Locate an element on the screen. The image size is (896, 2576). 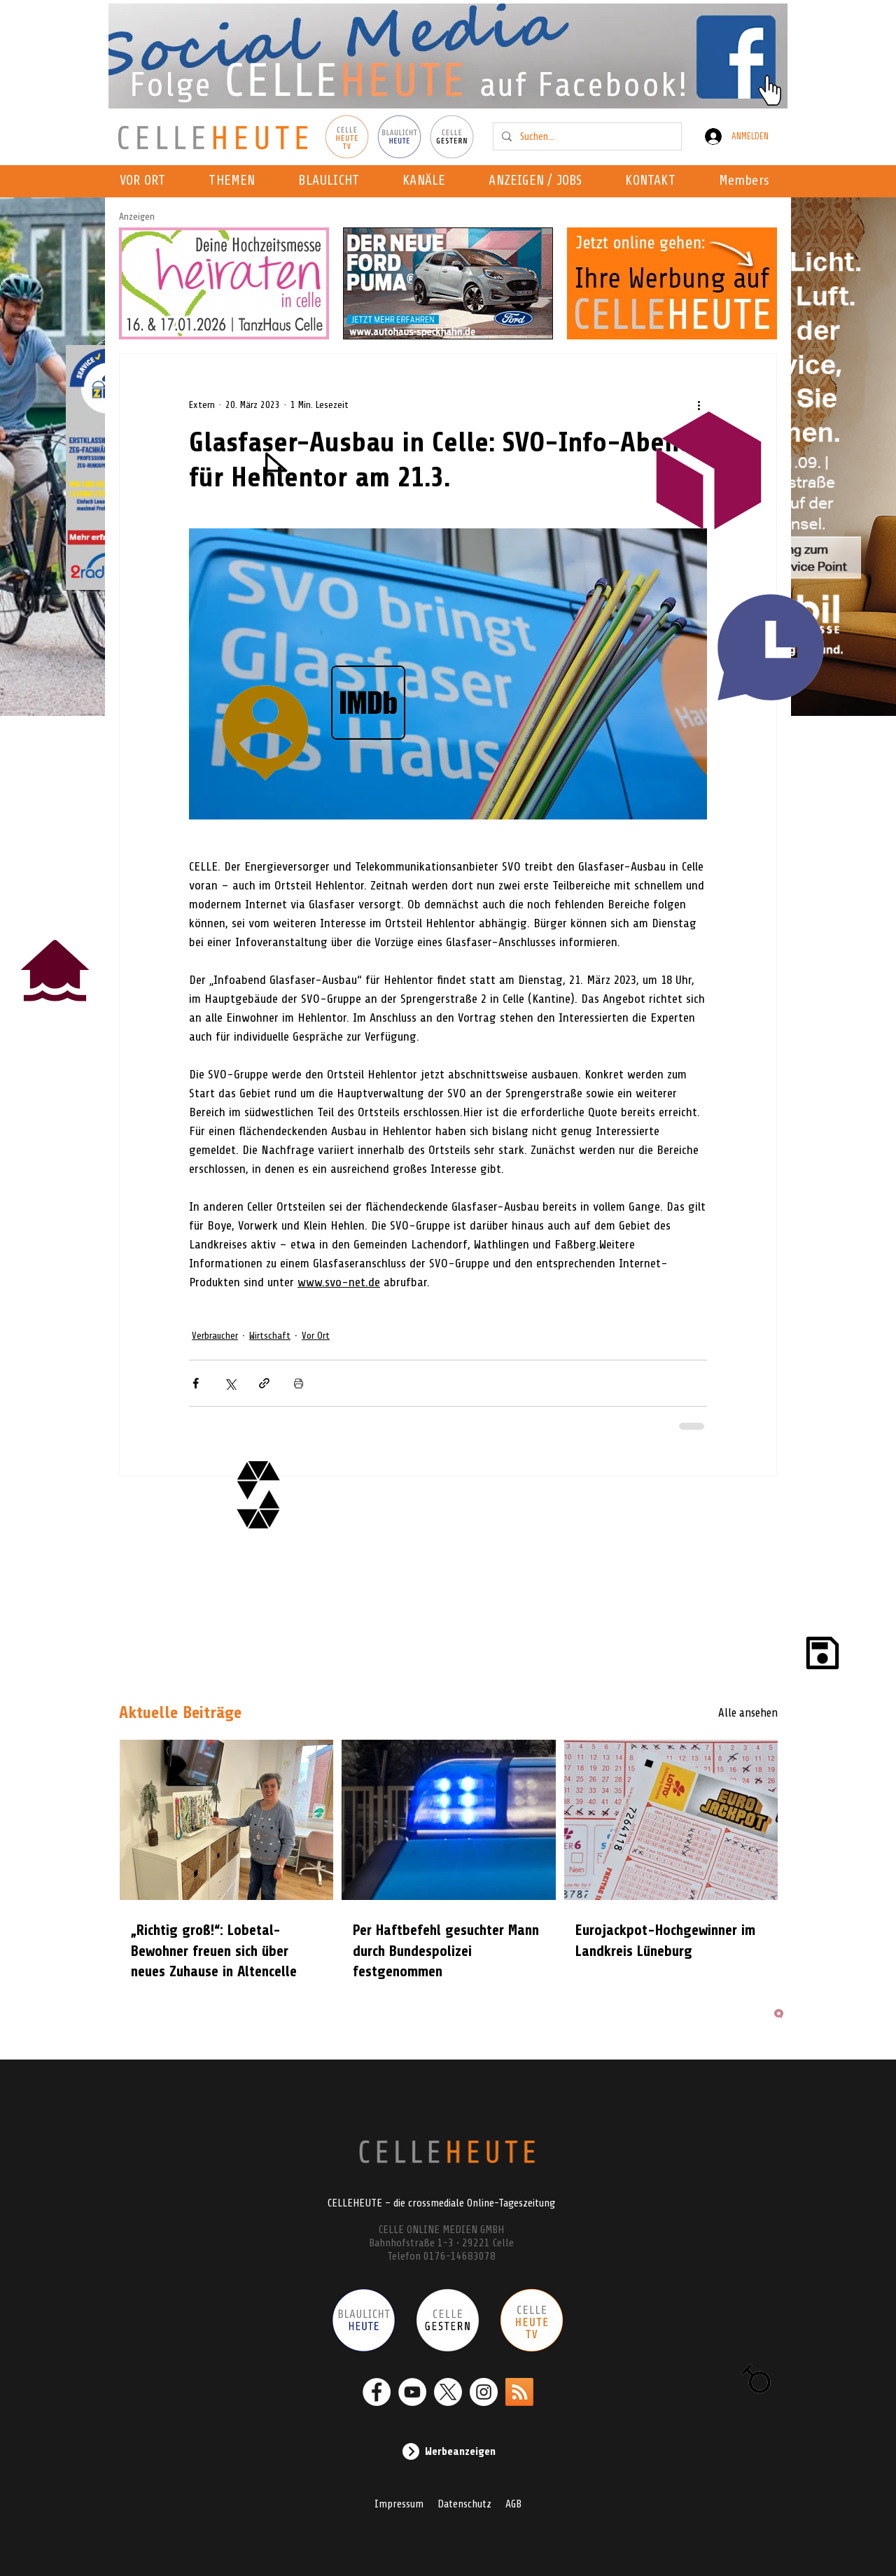
flag an item for review or attention is located at coordinates (275, 465).